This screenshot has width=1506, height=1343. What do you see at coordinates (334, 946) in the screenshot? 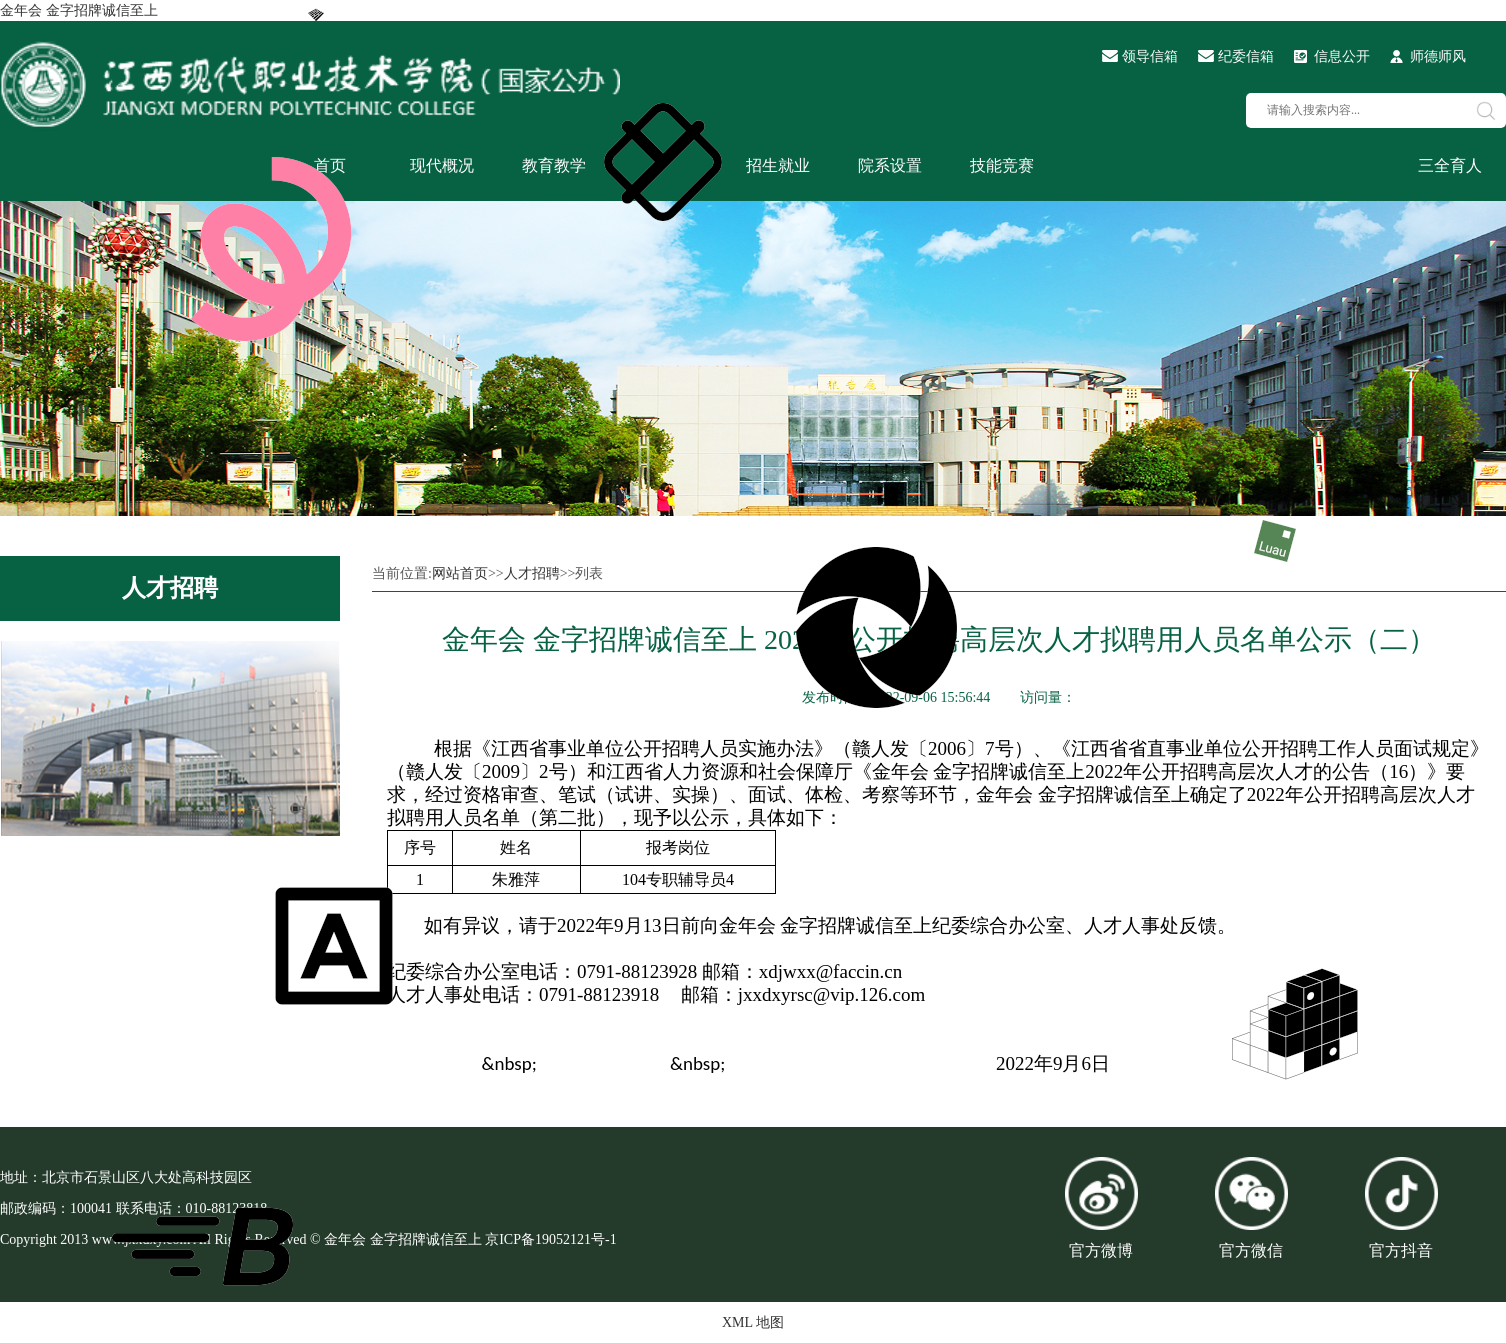
I see `switch keyboard input method` at bounding box center [334, 946].